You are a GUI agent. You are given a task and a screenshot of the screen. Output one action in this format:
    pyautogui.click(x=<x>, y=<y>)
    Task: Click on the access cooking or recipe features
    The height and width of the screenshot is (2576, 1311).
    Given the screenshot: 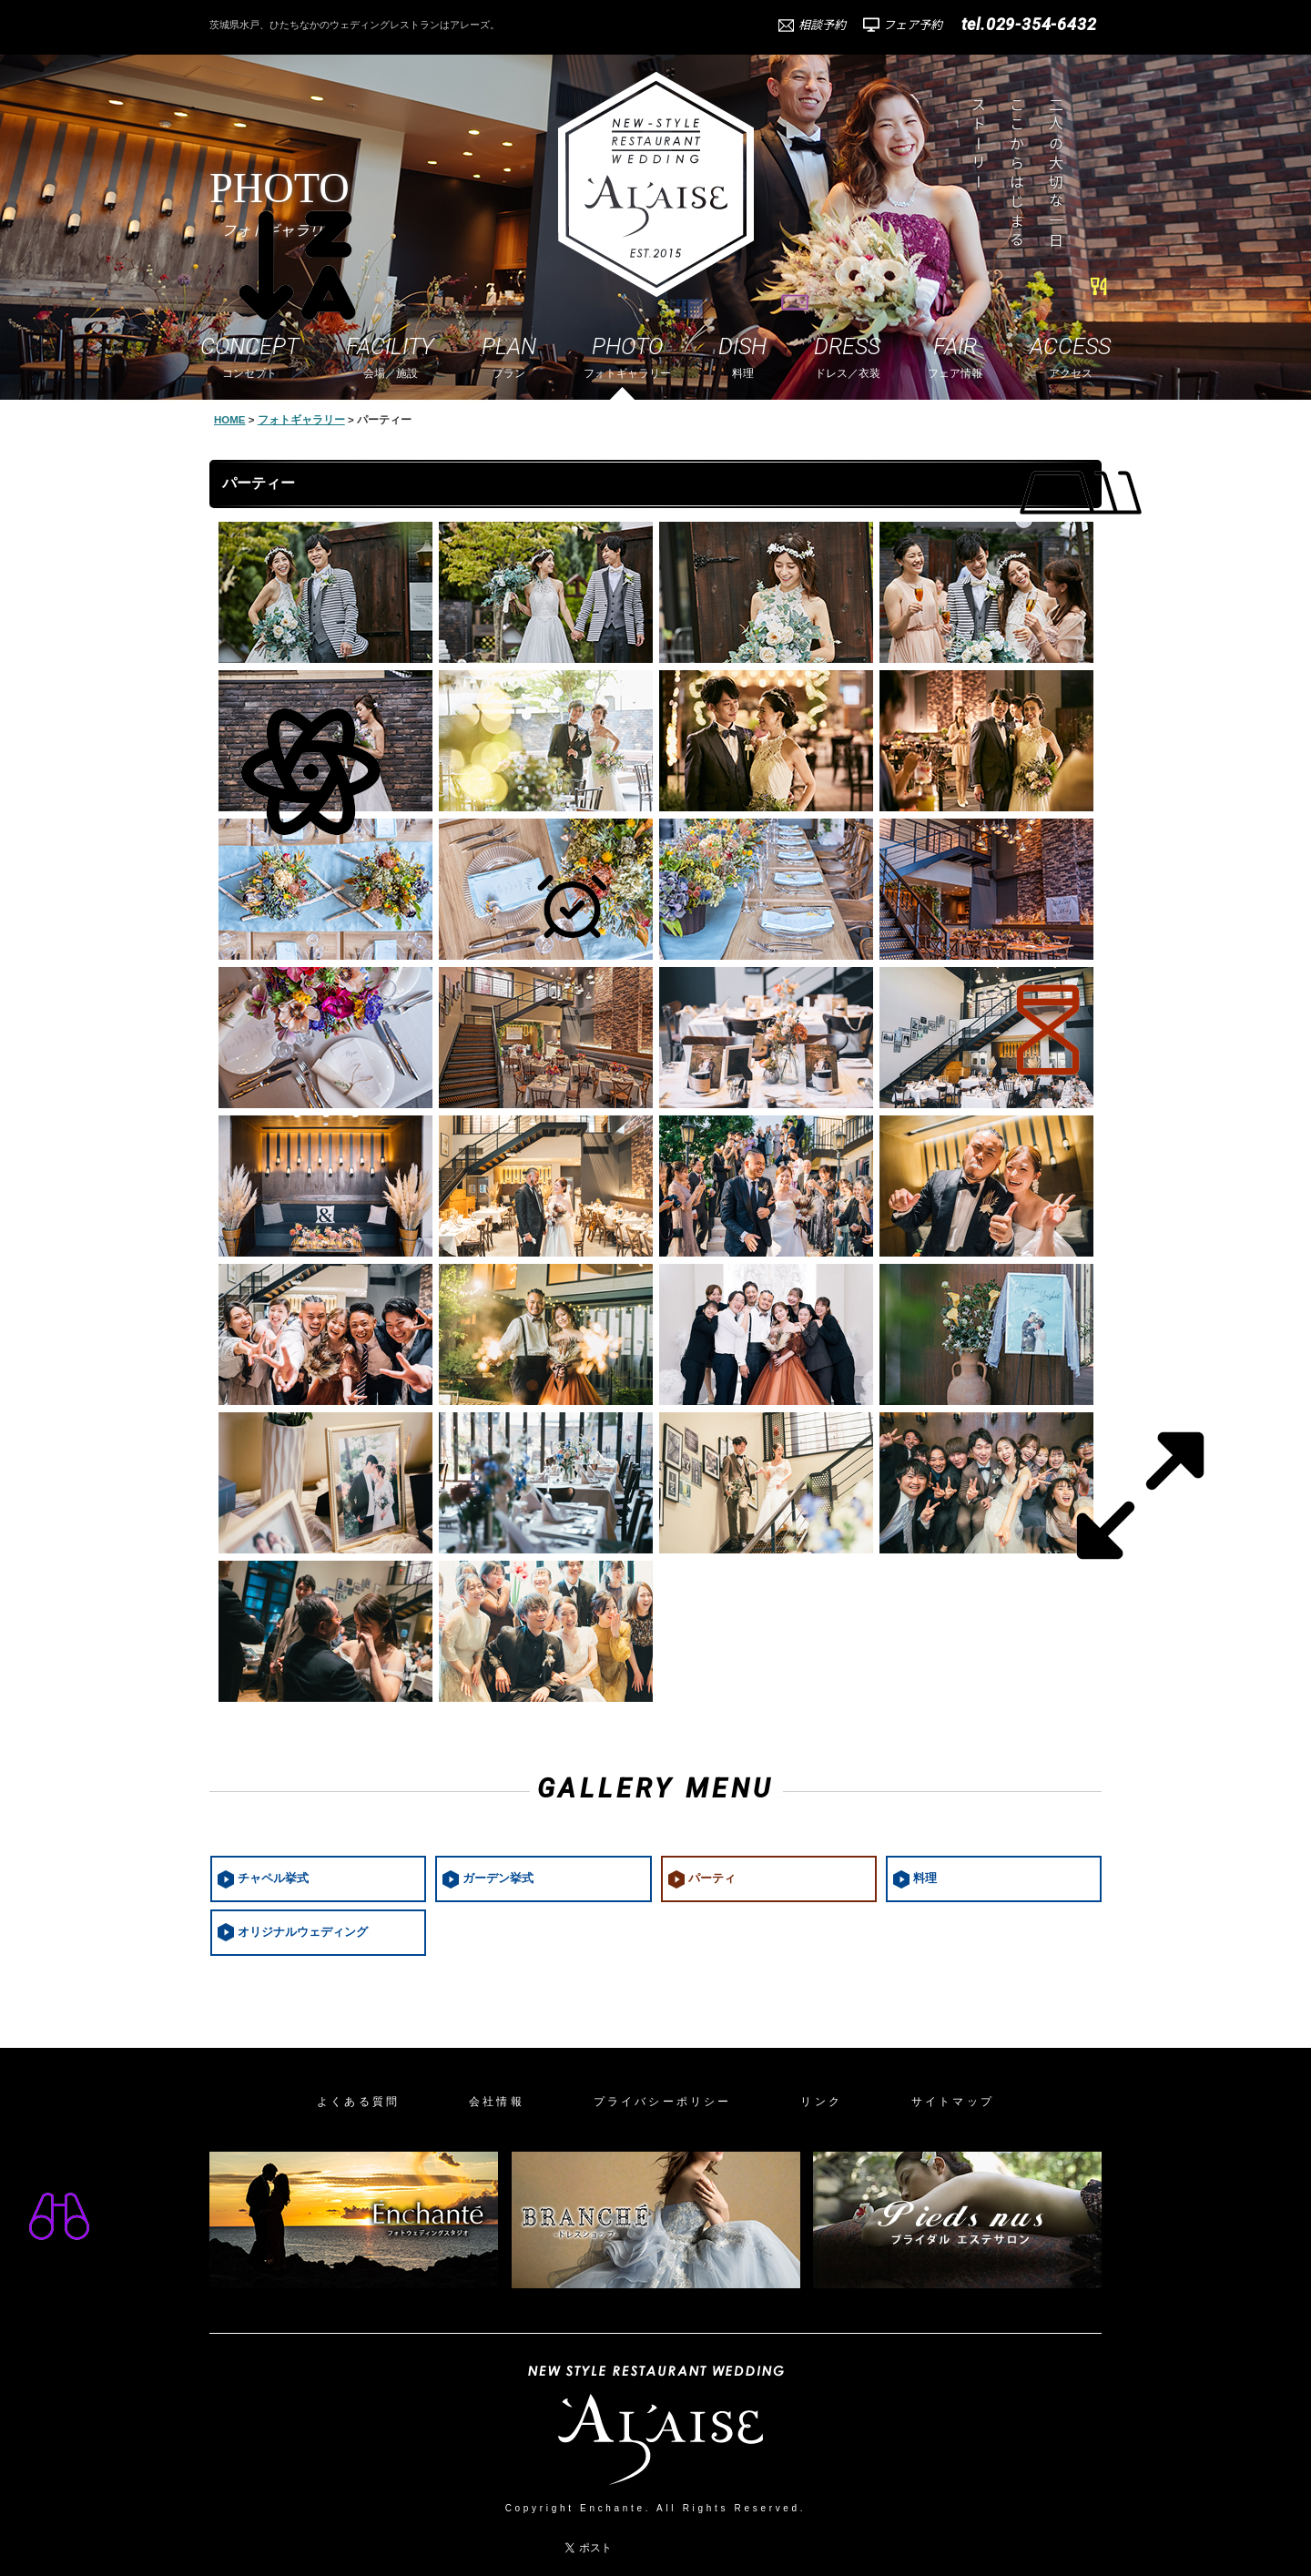 What is the action you would take?
    pyautogui.click(x=1098, y=286)
    